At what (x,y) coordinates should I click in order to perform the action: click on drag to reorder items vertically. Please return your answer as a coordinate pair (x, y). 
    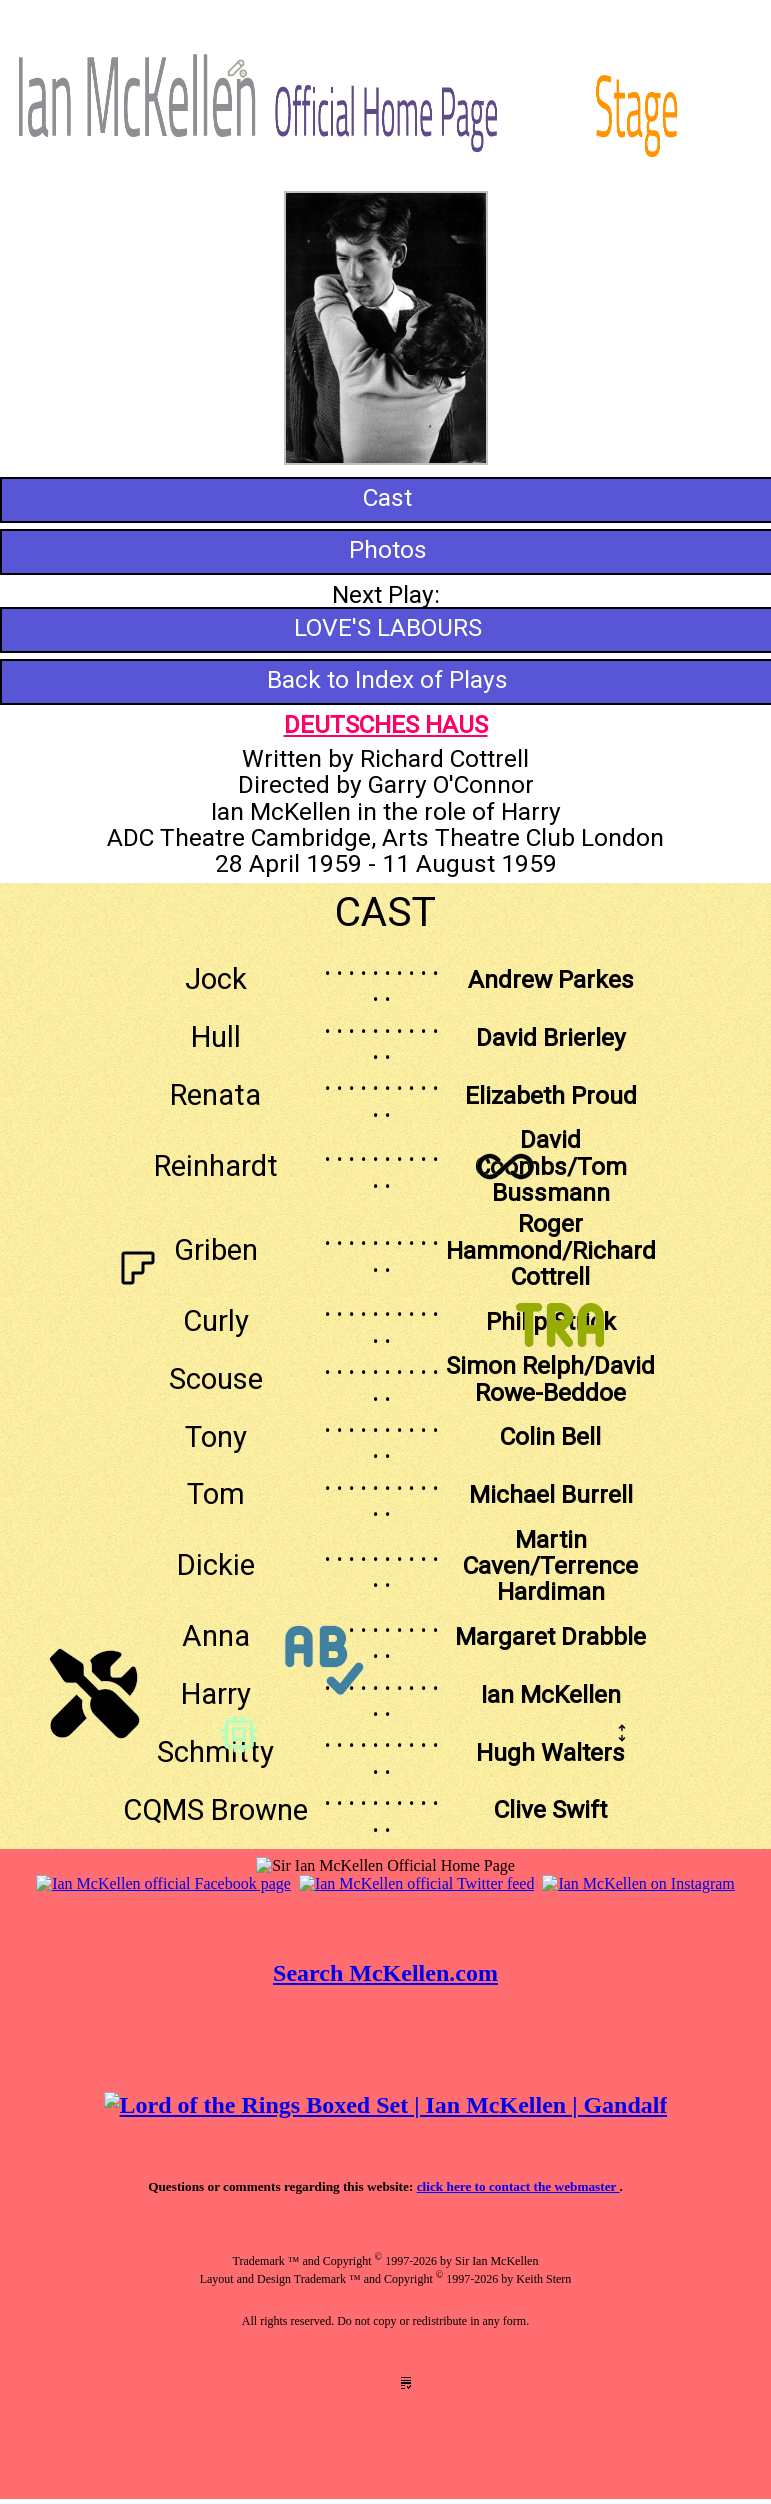
    Looking at the image, I should click on (622, 1733).